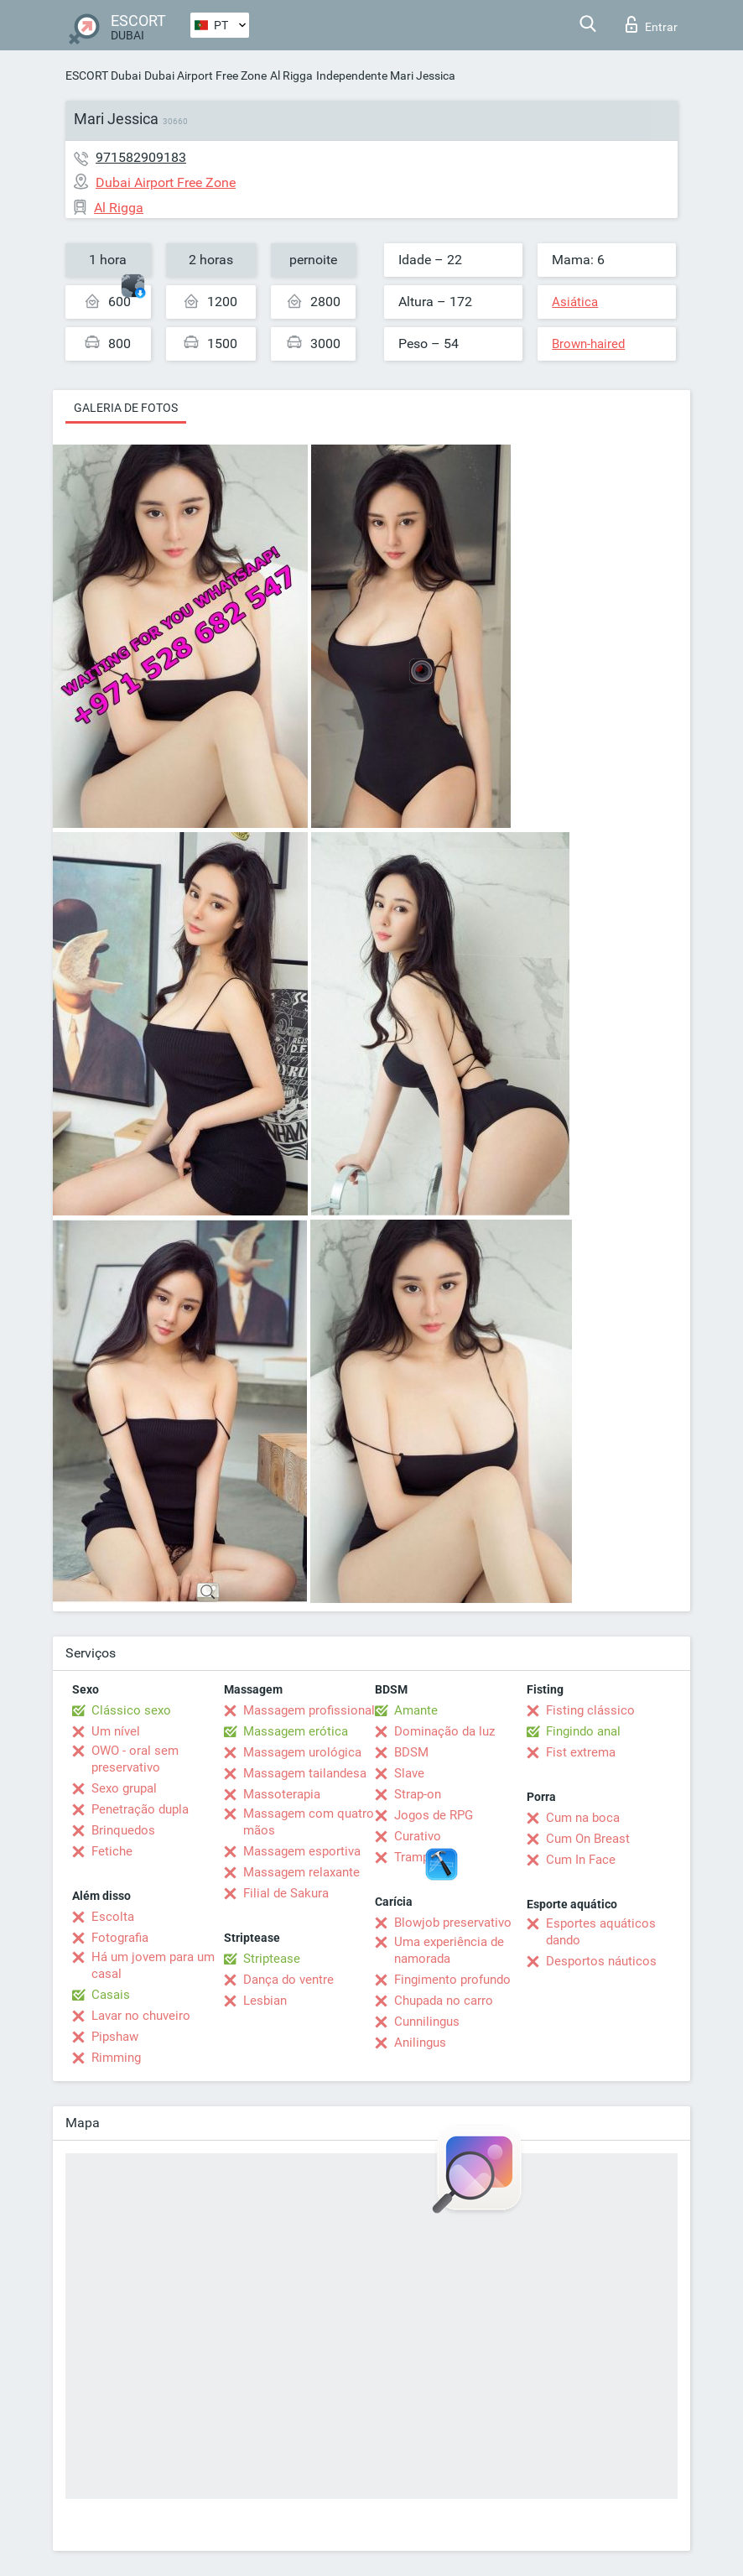 This screenshot has height=2576, width=743. What do you see at coordinates (441, 1864) in the screenshot?
I see `open jockey media player app` at bounding box center [441, 1864].